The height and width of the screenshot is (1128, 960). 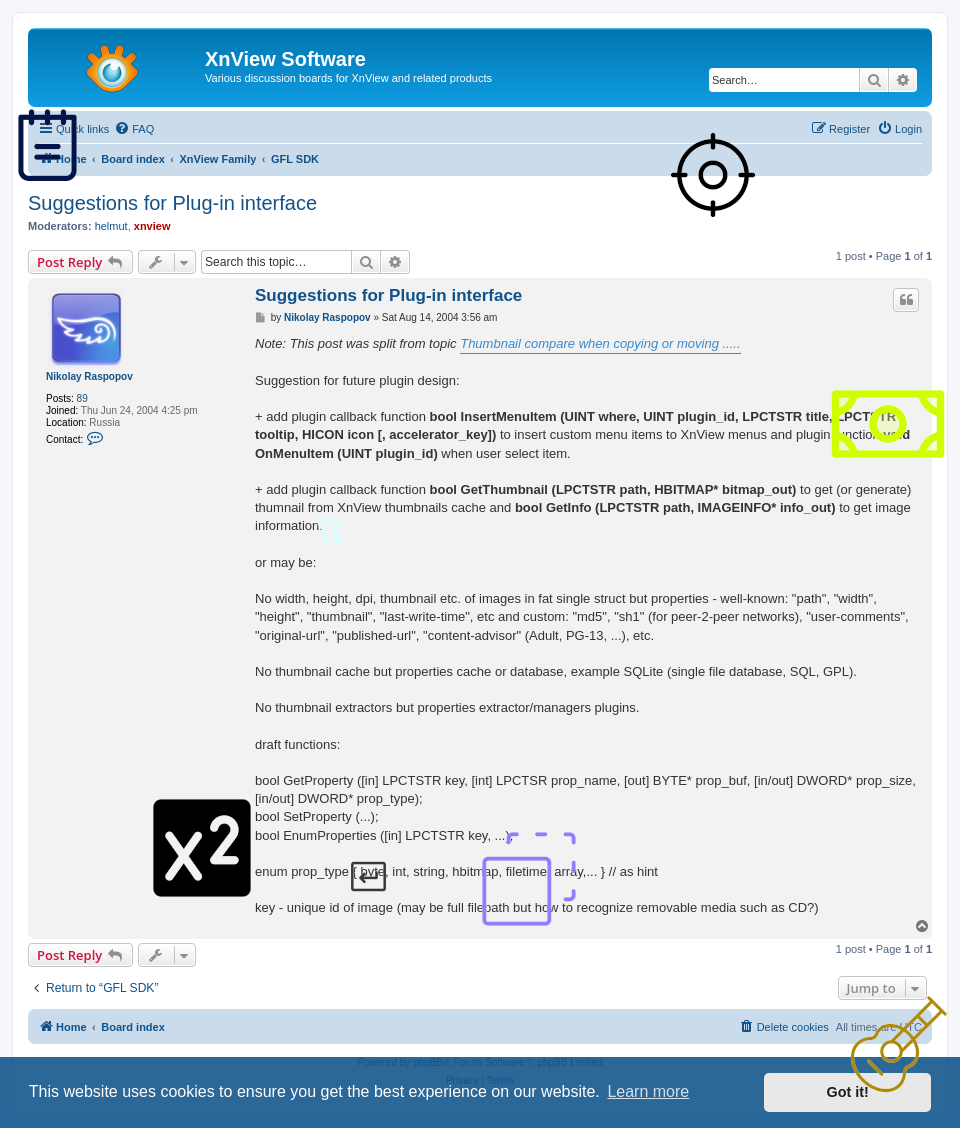 I want to click on send selection to background layer, so click(x=529, y=879).